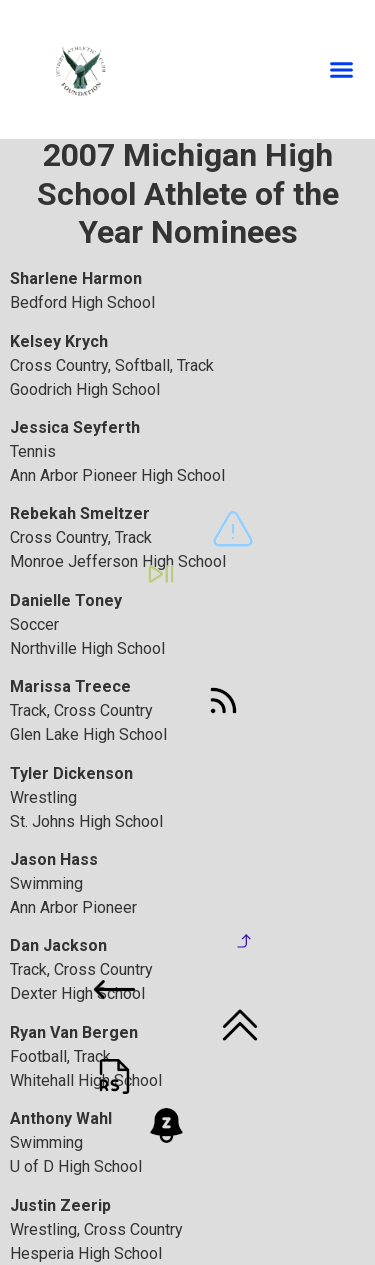  Describe the element at coordinates (223, 700) in the screenshot. I see `subscribe to RSS feed` at that location.